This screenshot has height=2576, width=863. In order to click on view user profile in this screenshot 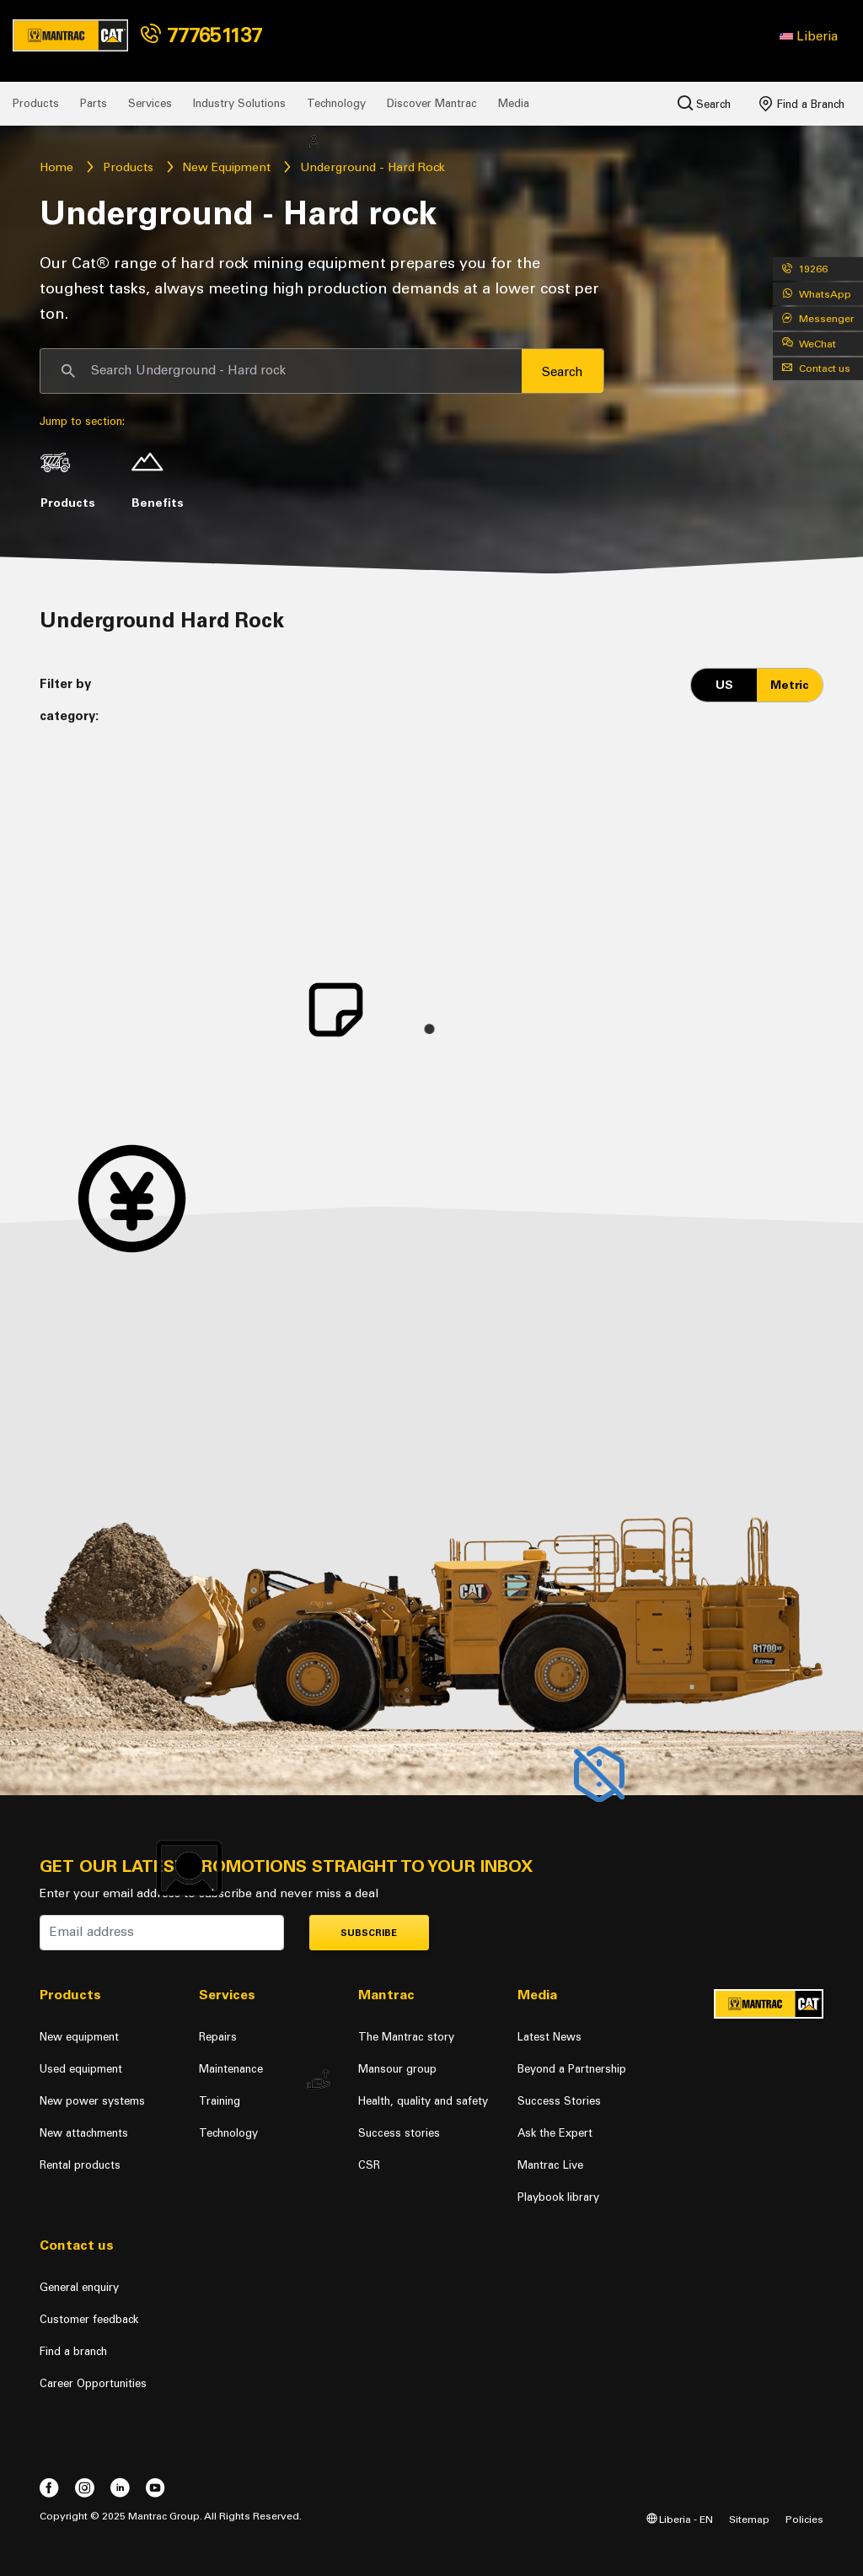, I will do `click(189, 1868)`.